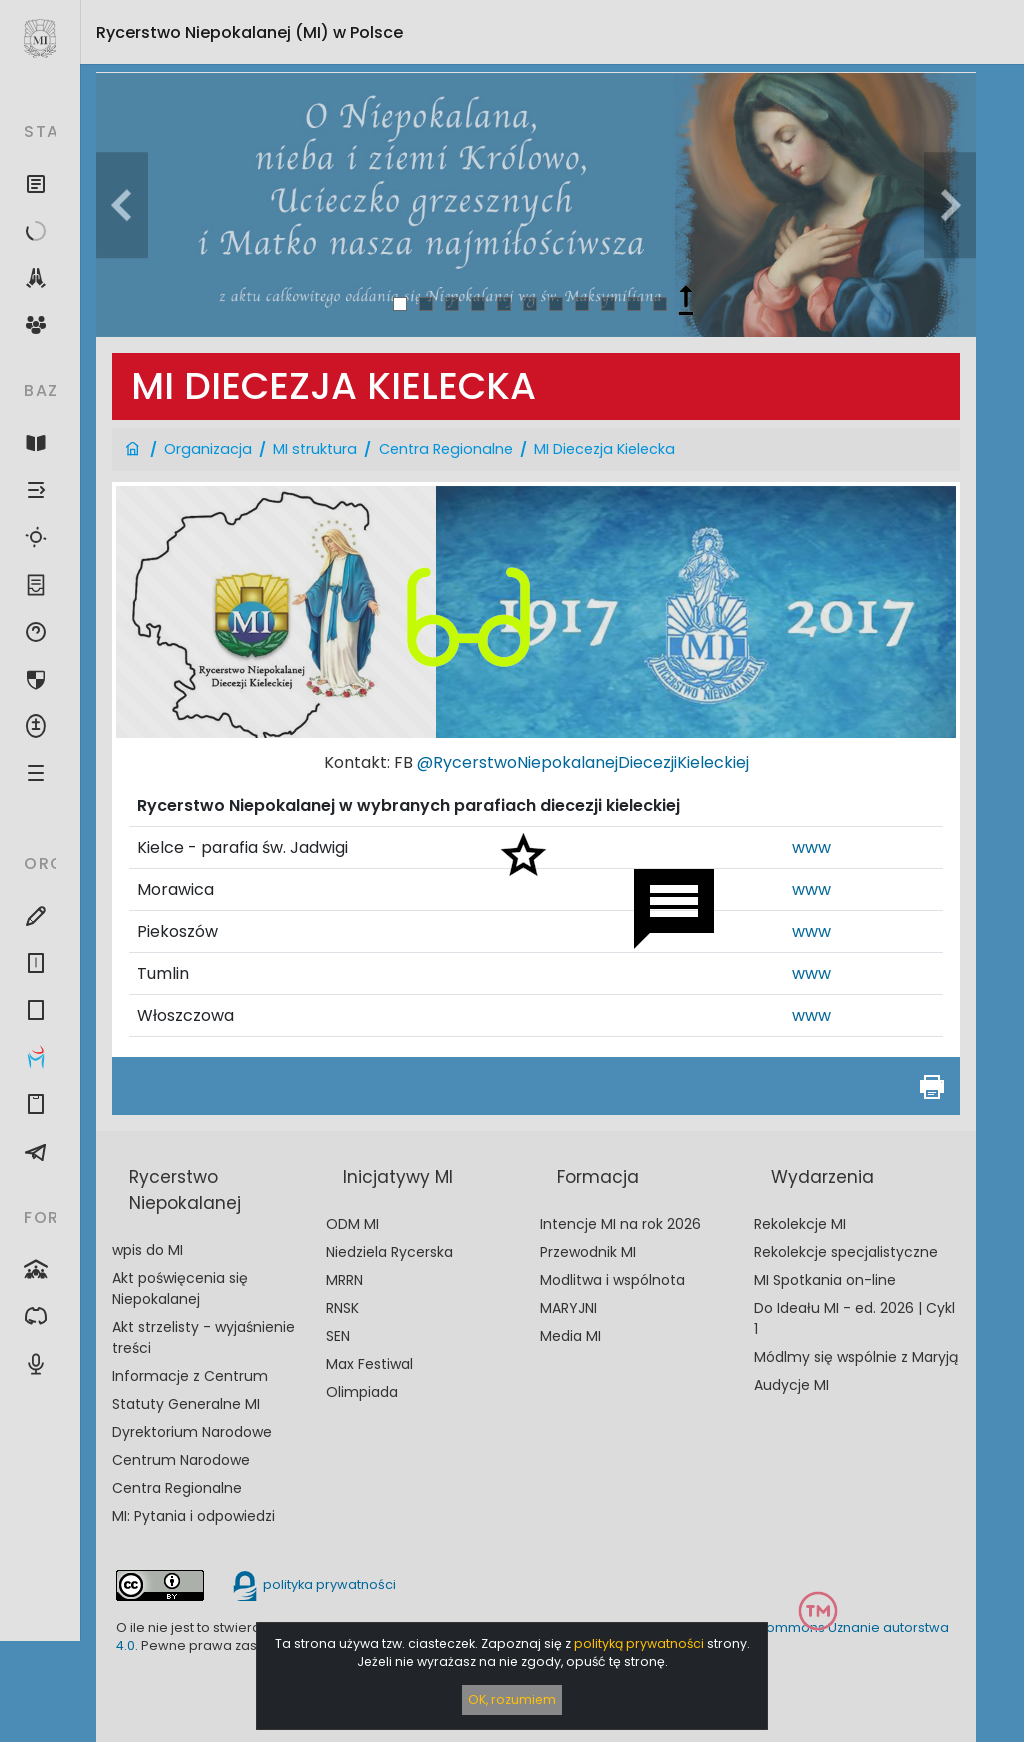 This screenshot has height=1742, width=1024. I want to click on toggle reading mode or reader view, so click(468, 619).